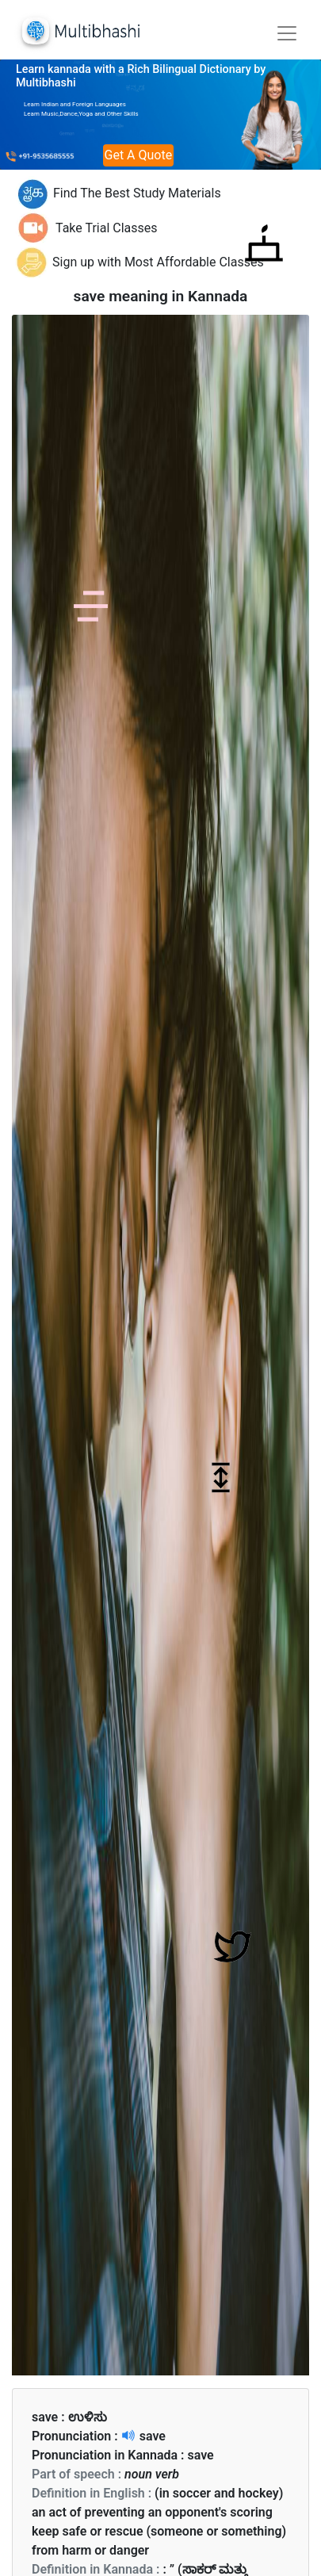 This screenshot has height=2576, width=321. Describe the element at coordinates (220, 1477) in the screenshot. I see `expand element height vertically` at that location.